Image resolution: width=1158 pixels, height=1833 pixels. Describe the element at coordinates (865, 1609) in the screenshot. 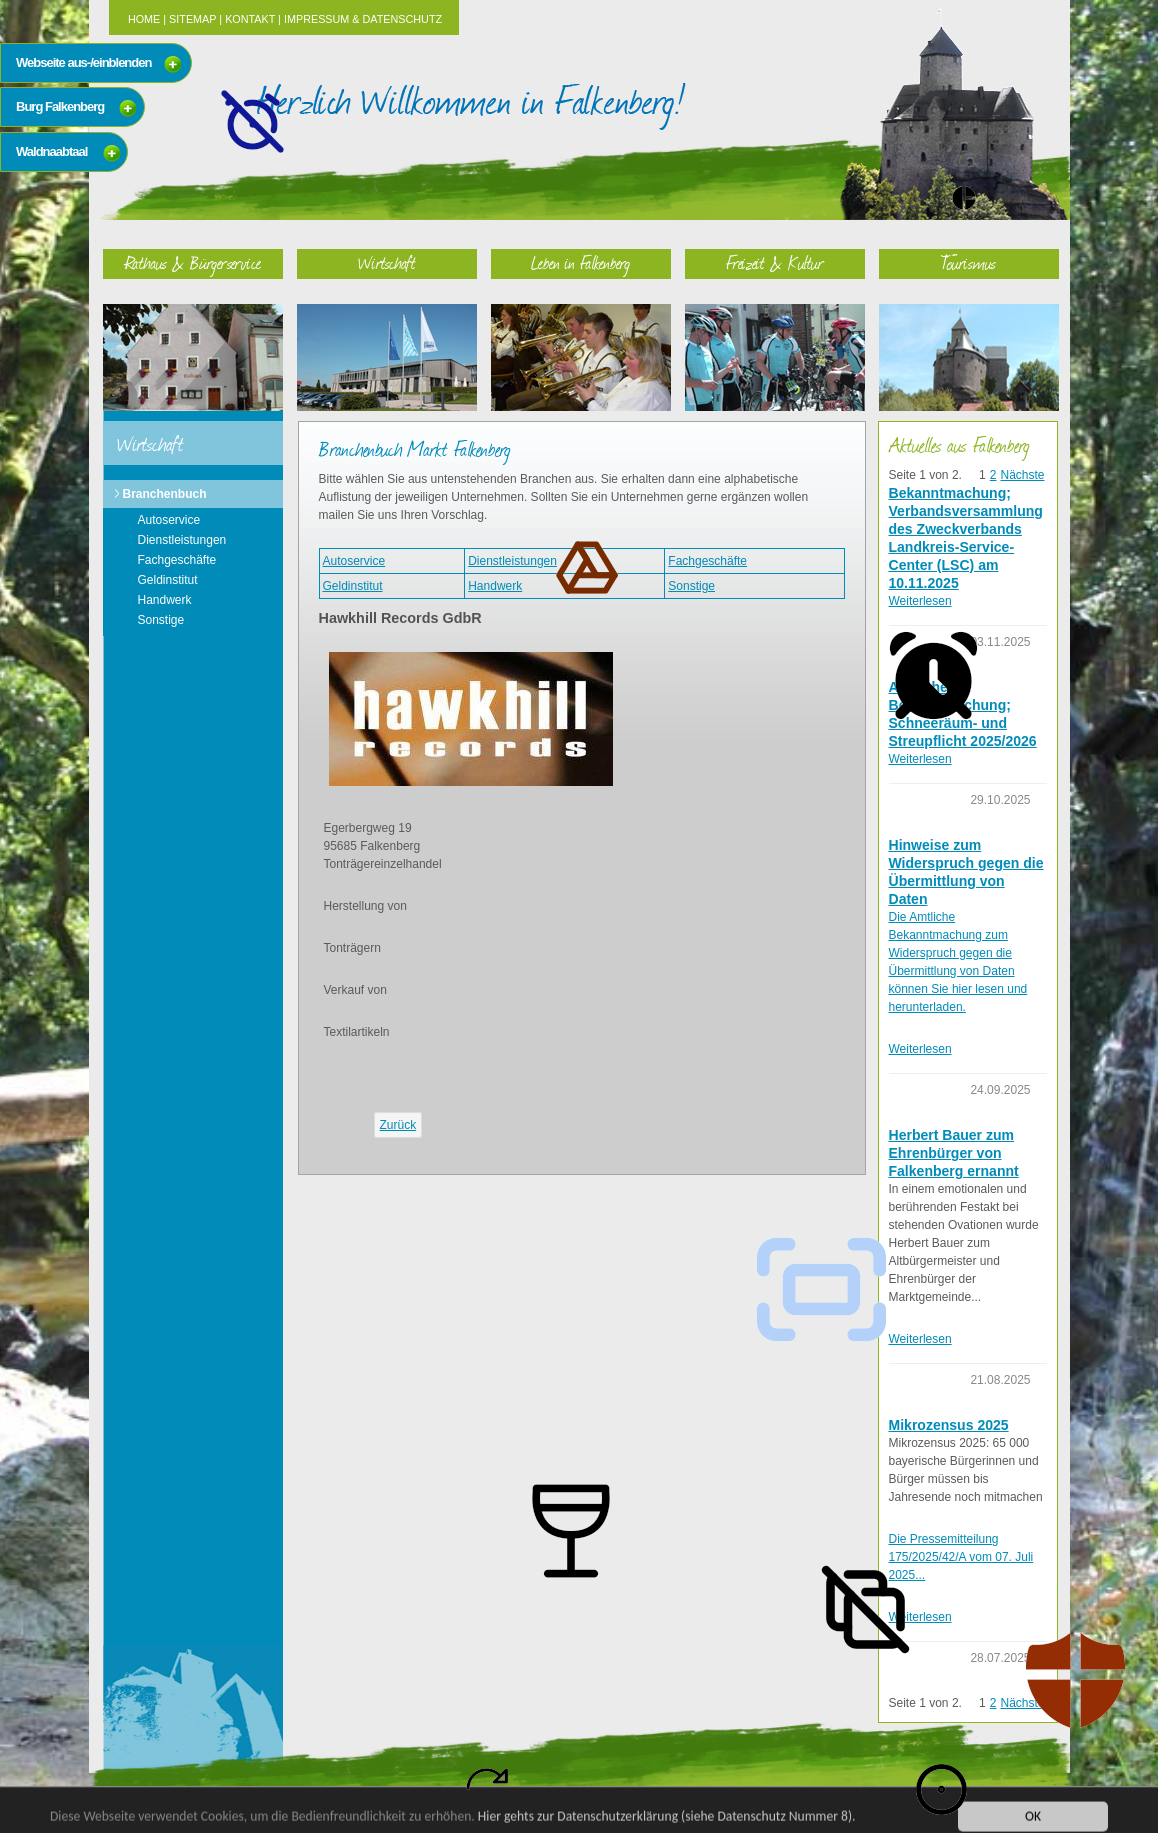

I see `copy function disabled or unavailable` at that location.